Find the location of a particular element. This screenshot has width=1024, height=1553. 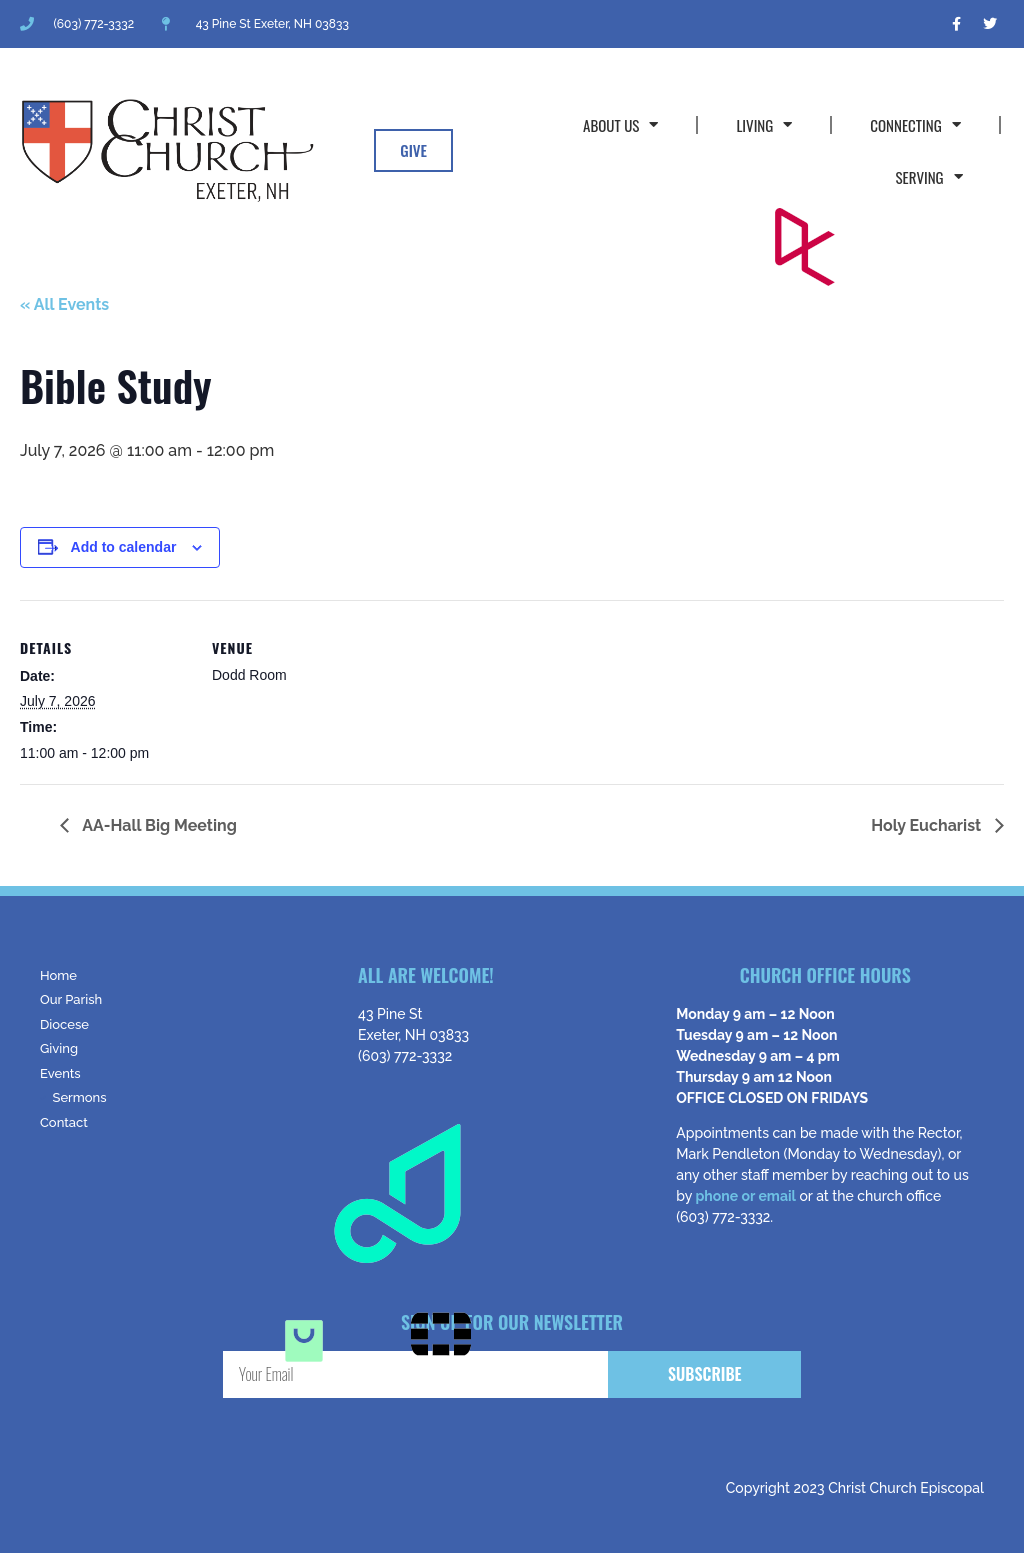

open the DataCamp app is located at coordinates (805, 247).